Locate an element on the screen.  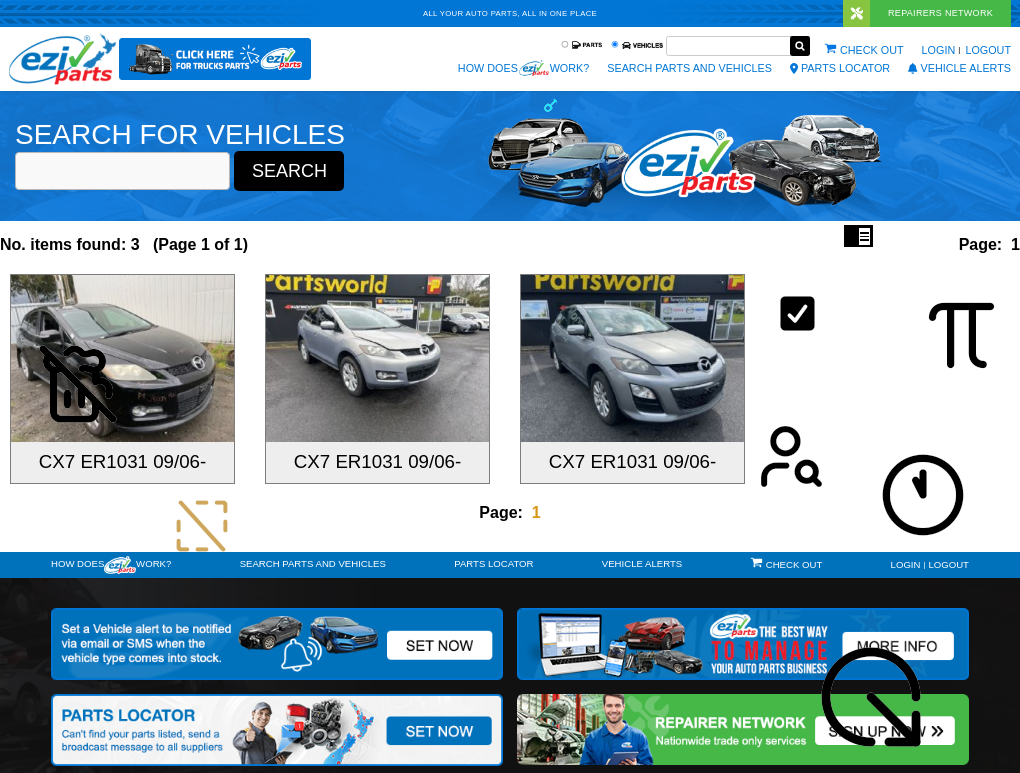
mark task as complete is located at coordinates (797, 313).